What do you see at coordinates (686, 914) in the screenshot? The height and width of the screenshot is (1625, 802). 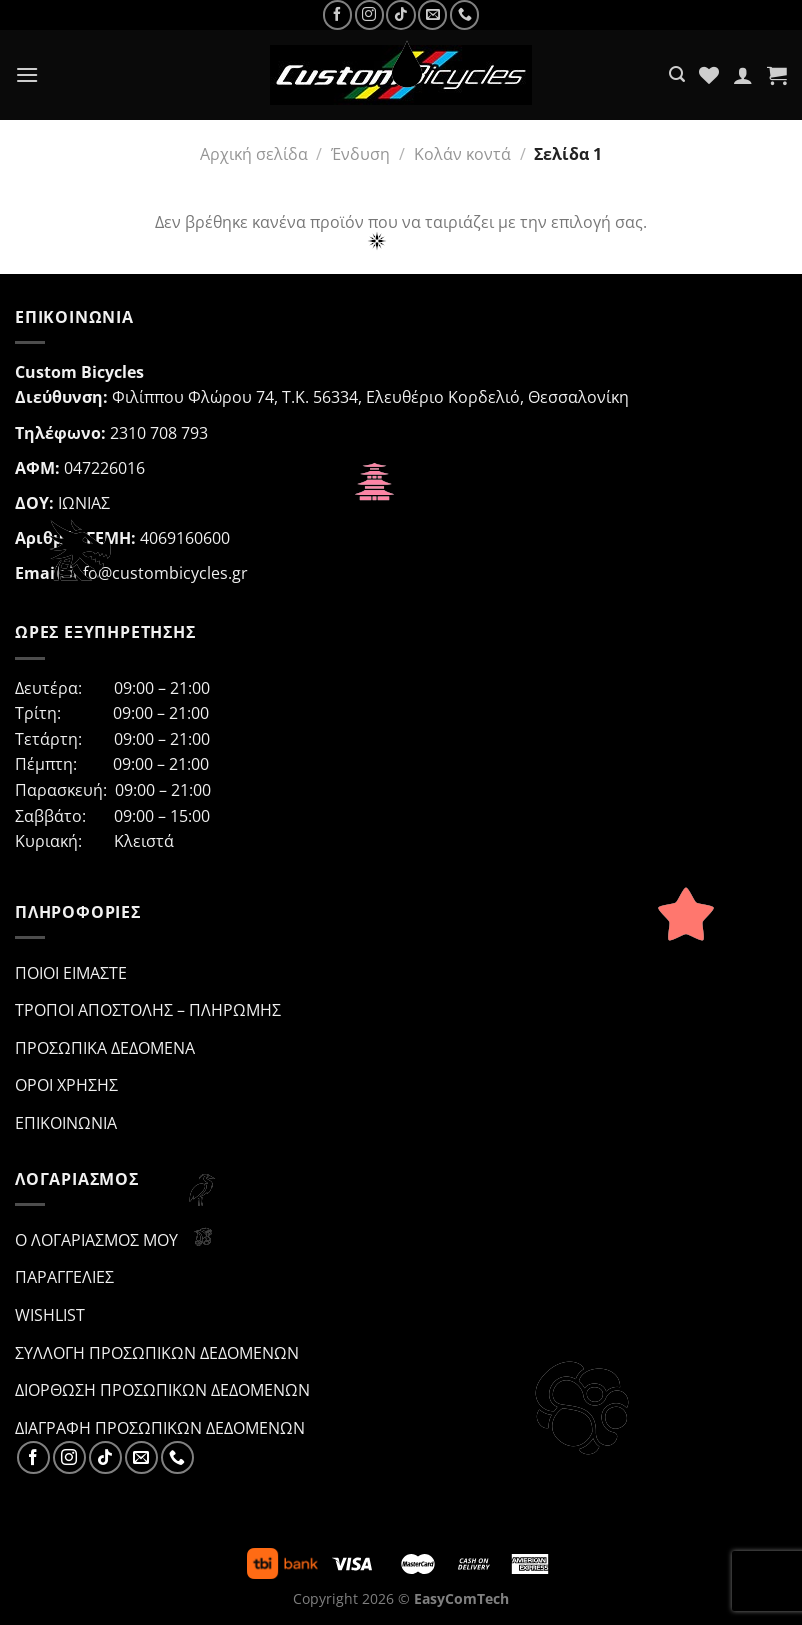 I see `add item to favorites` at bounding box center [686, 914].